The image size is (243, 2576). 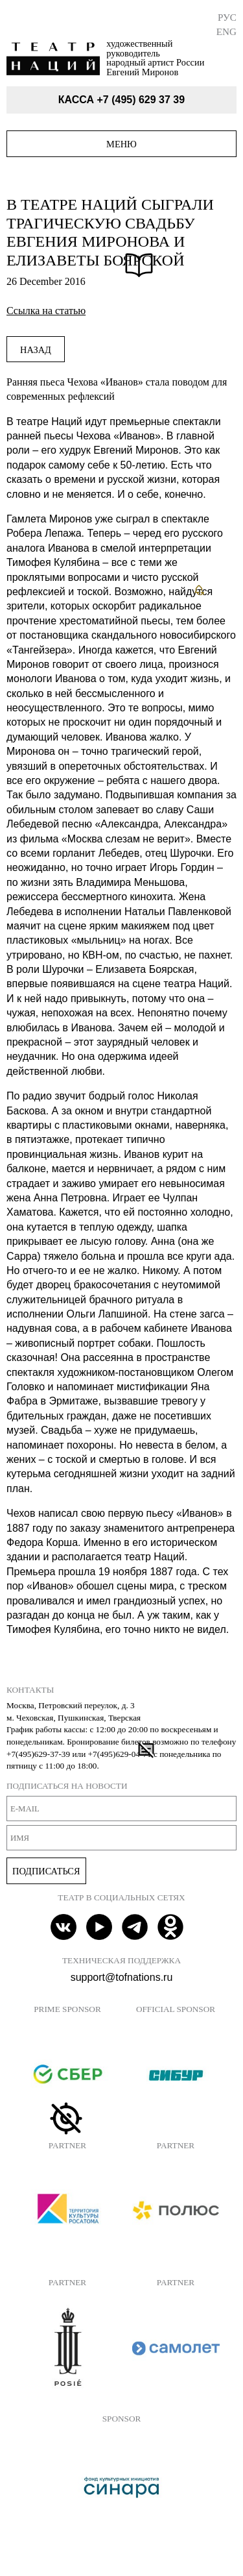 I want to click on turn off subtitles or closed captions, so click(x=146, y=1749).